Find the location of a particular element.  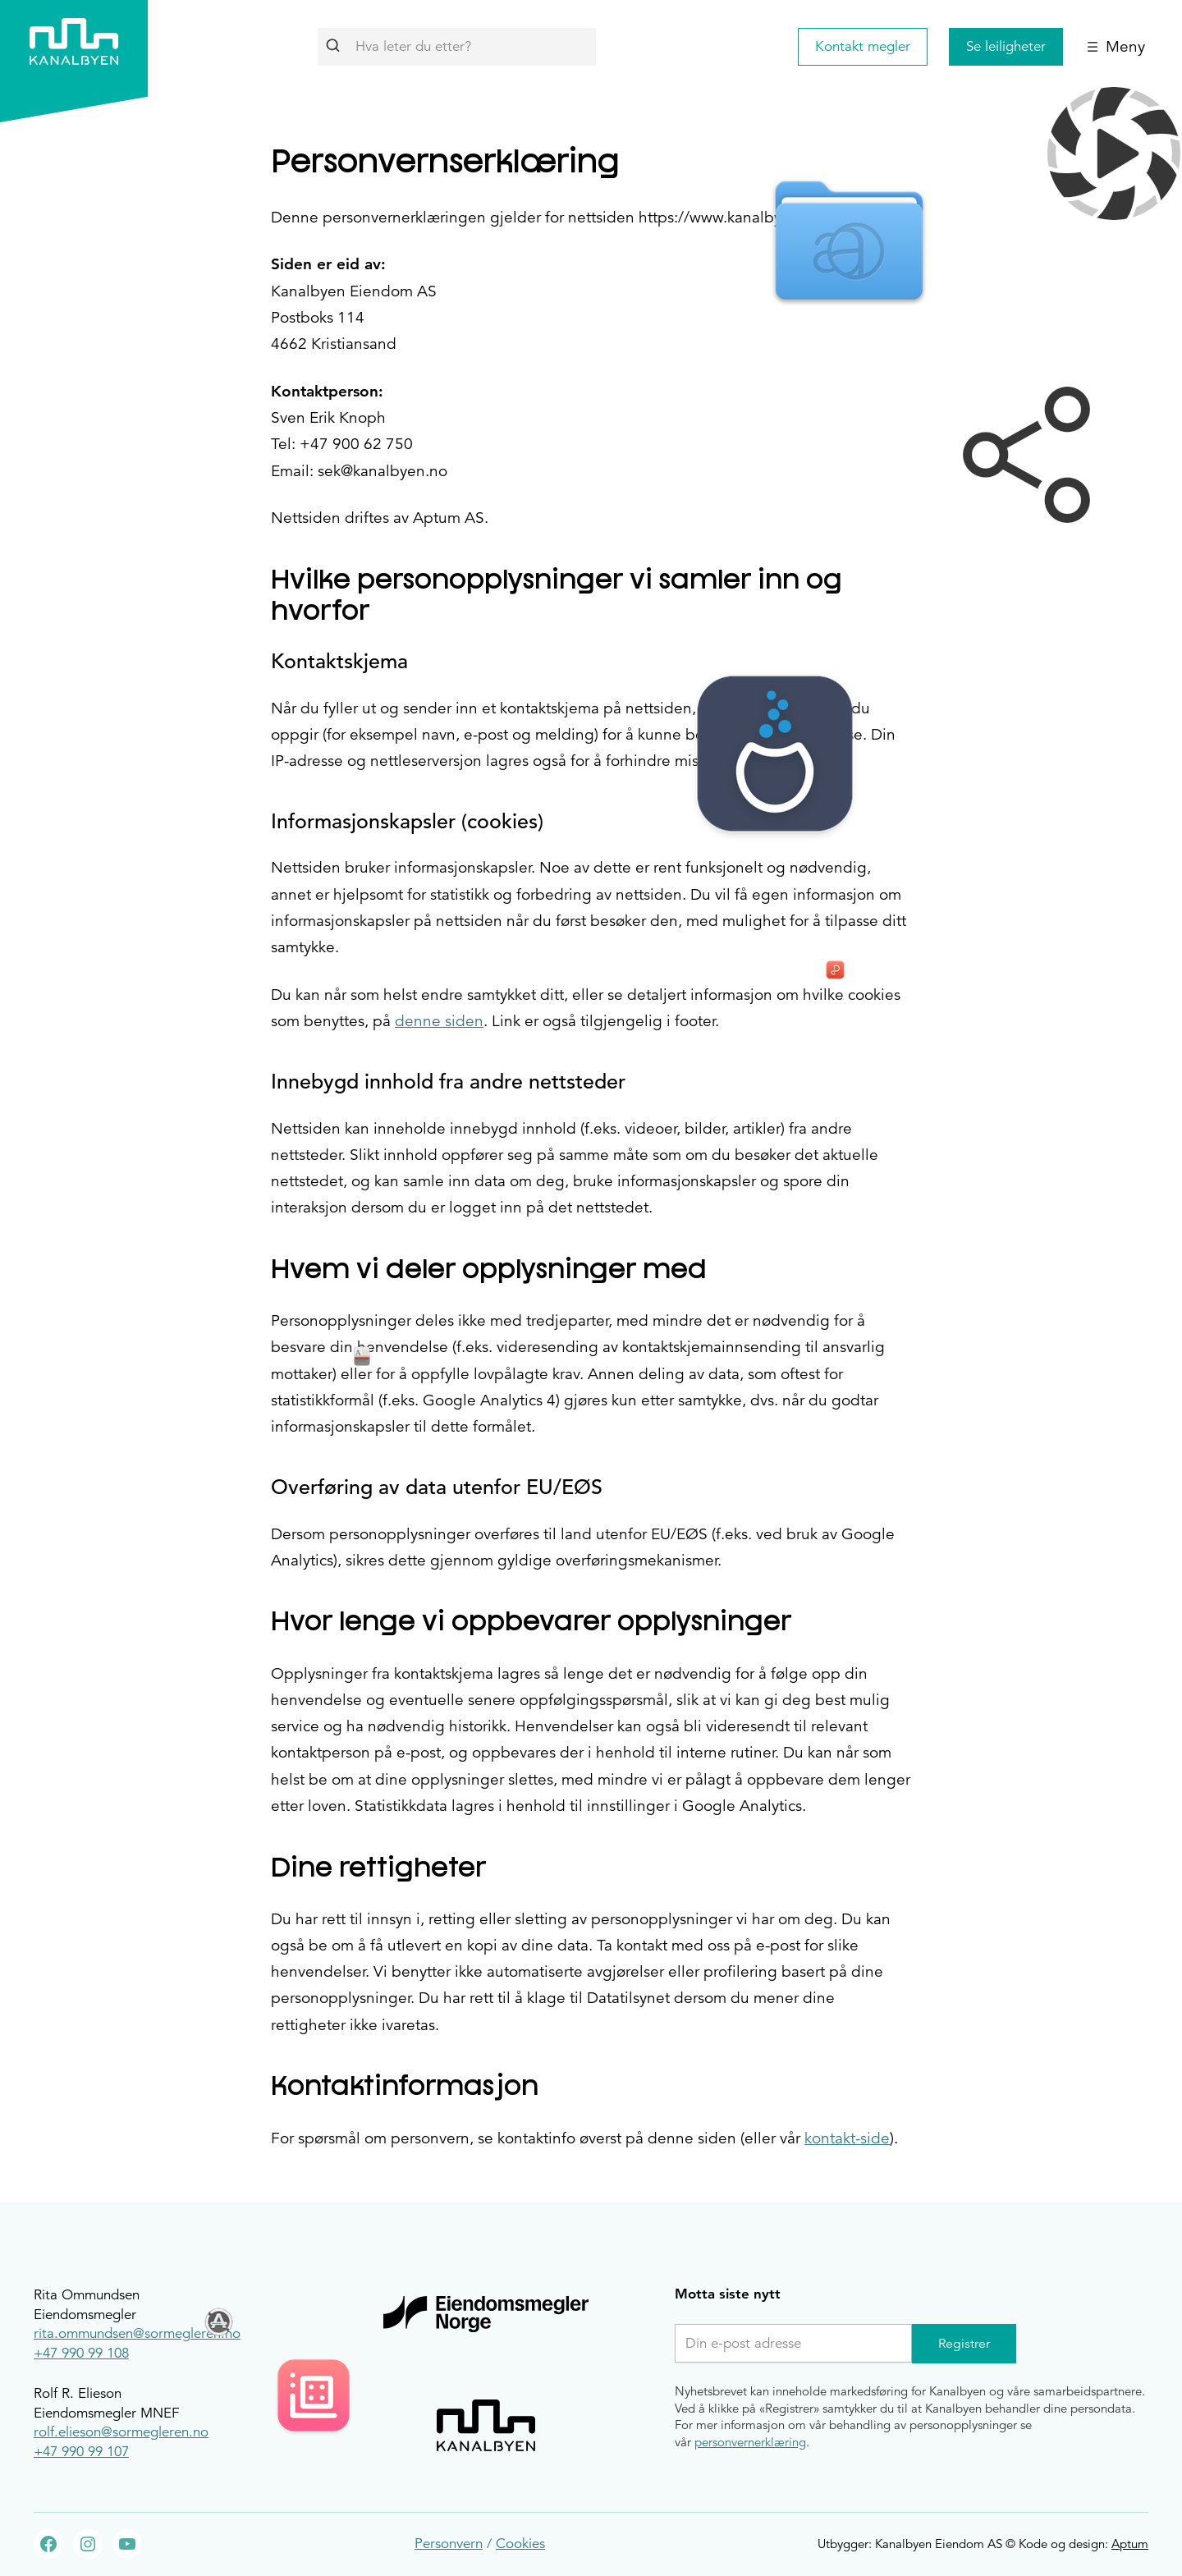

open mageia linux distribution app is located at coordinates (775, 754).